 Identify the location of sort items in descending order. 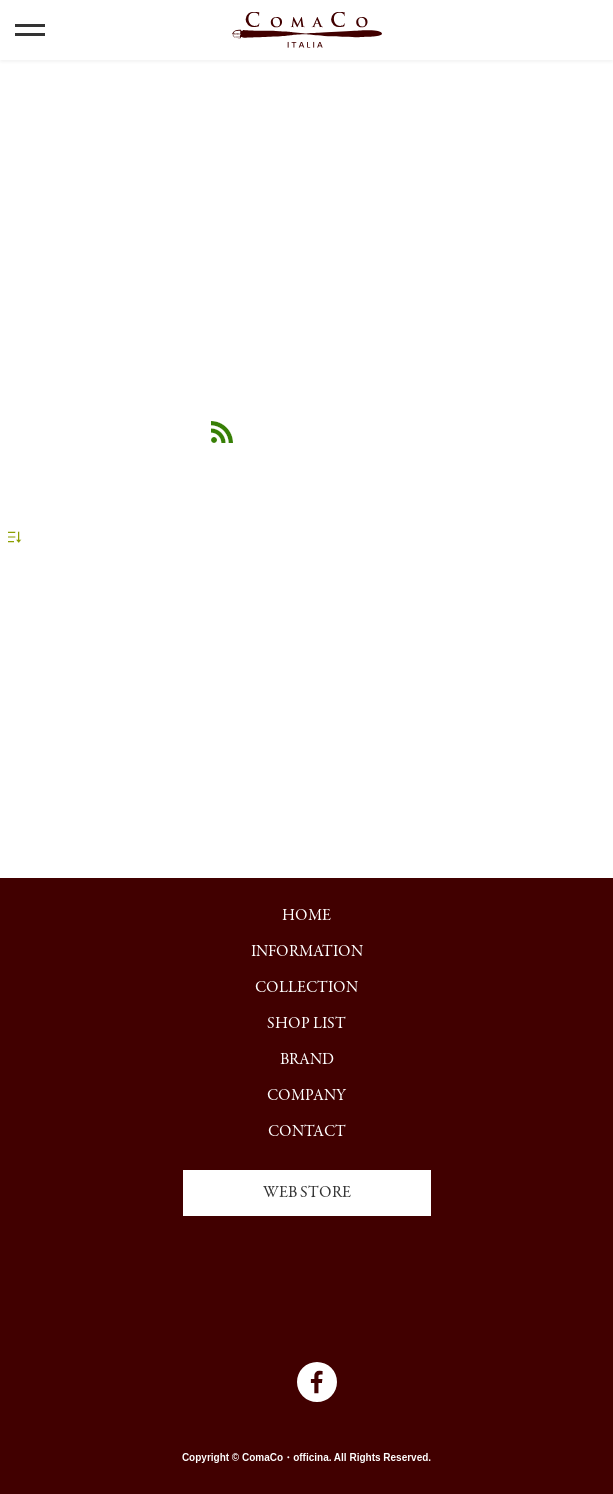
(14, 537).